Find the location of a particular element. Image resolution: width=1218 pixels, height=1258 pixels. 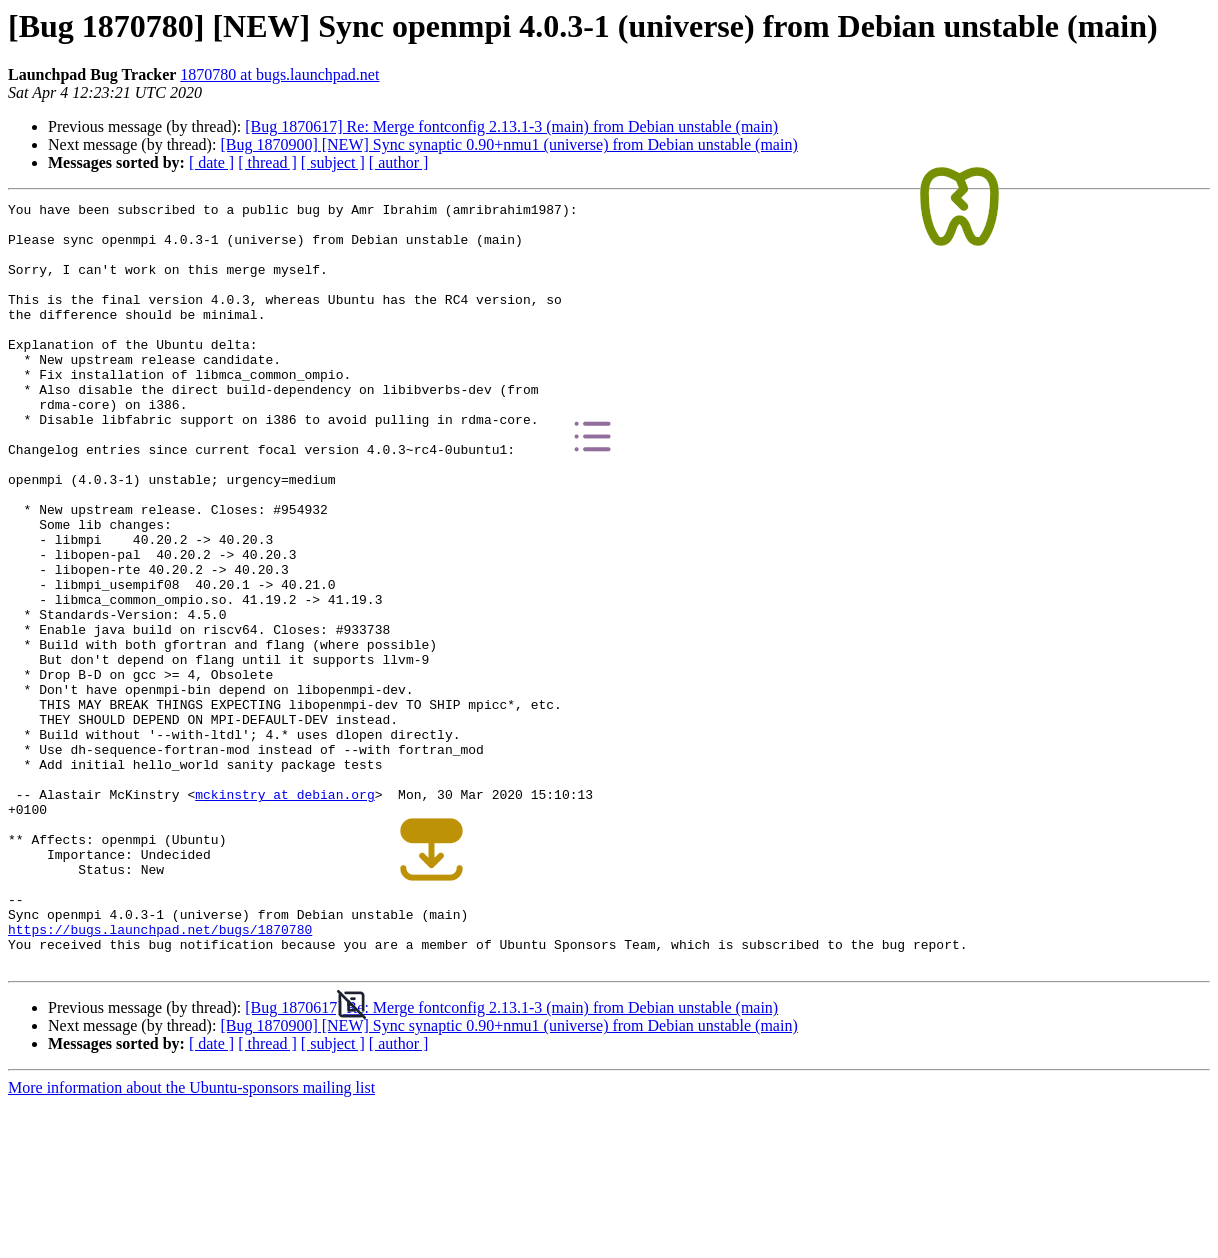

explicit content filter is enabled is located at coordinates (351, 1004).